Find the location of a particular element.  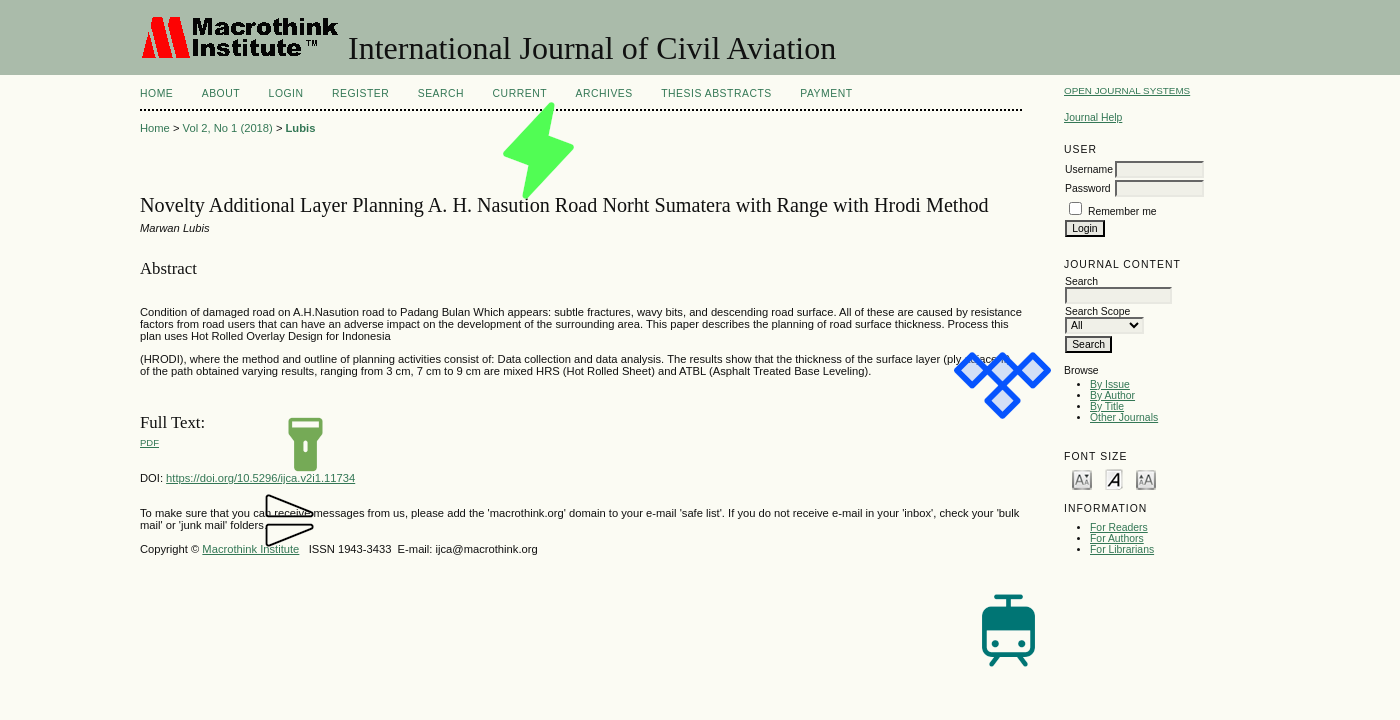

indicates fast or instant action is located at coordinates (538, 150).